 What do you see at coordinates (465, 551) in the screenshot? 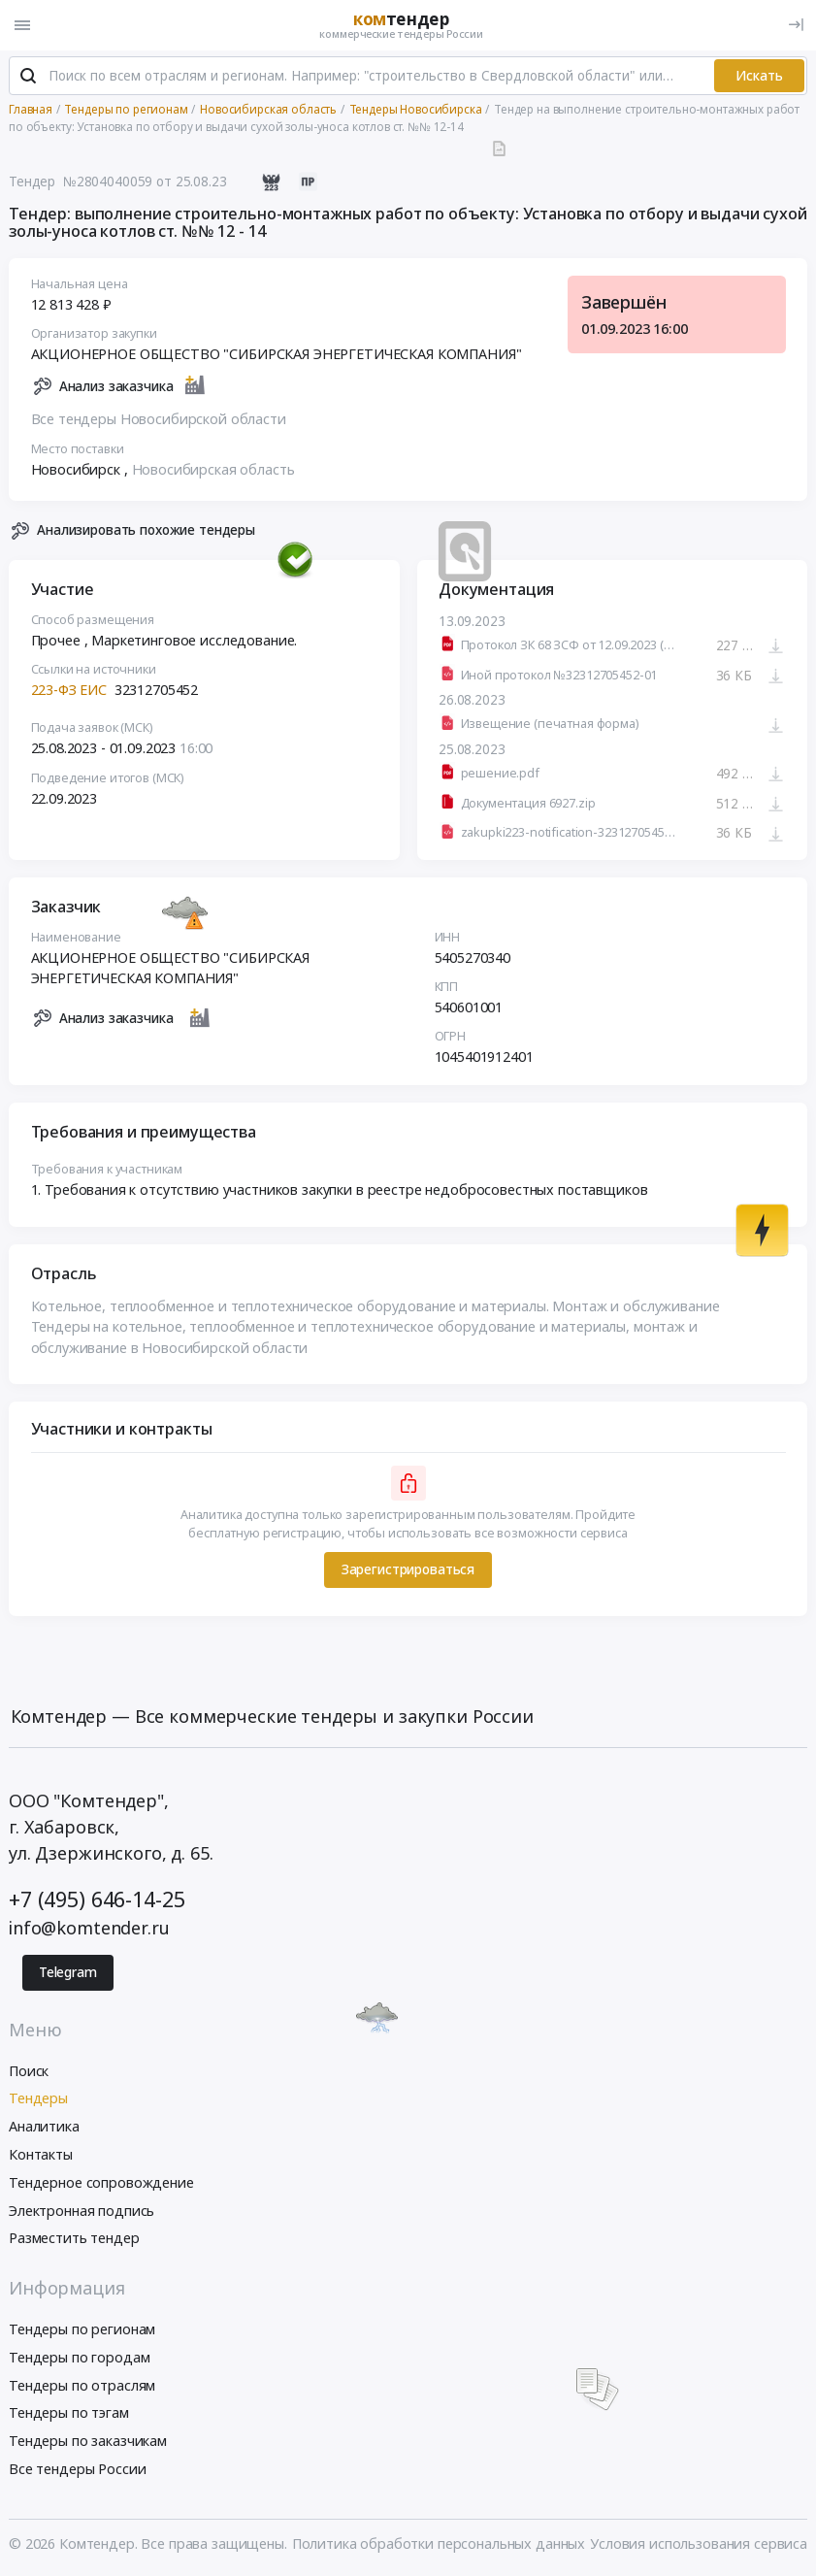
I see `access connected USB hard drive` at bounding box center [465, 551].